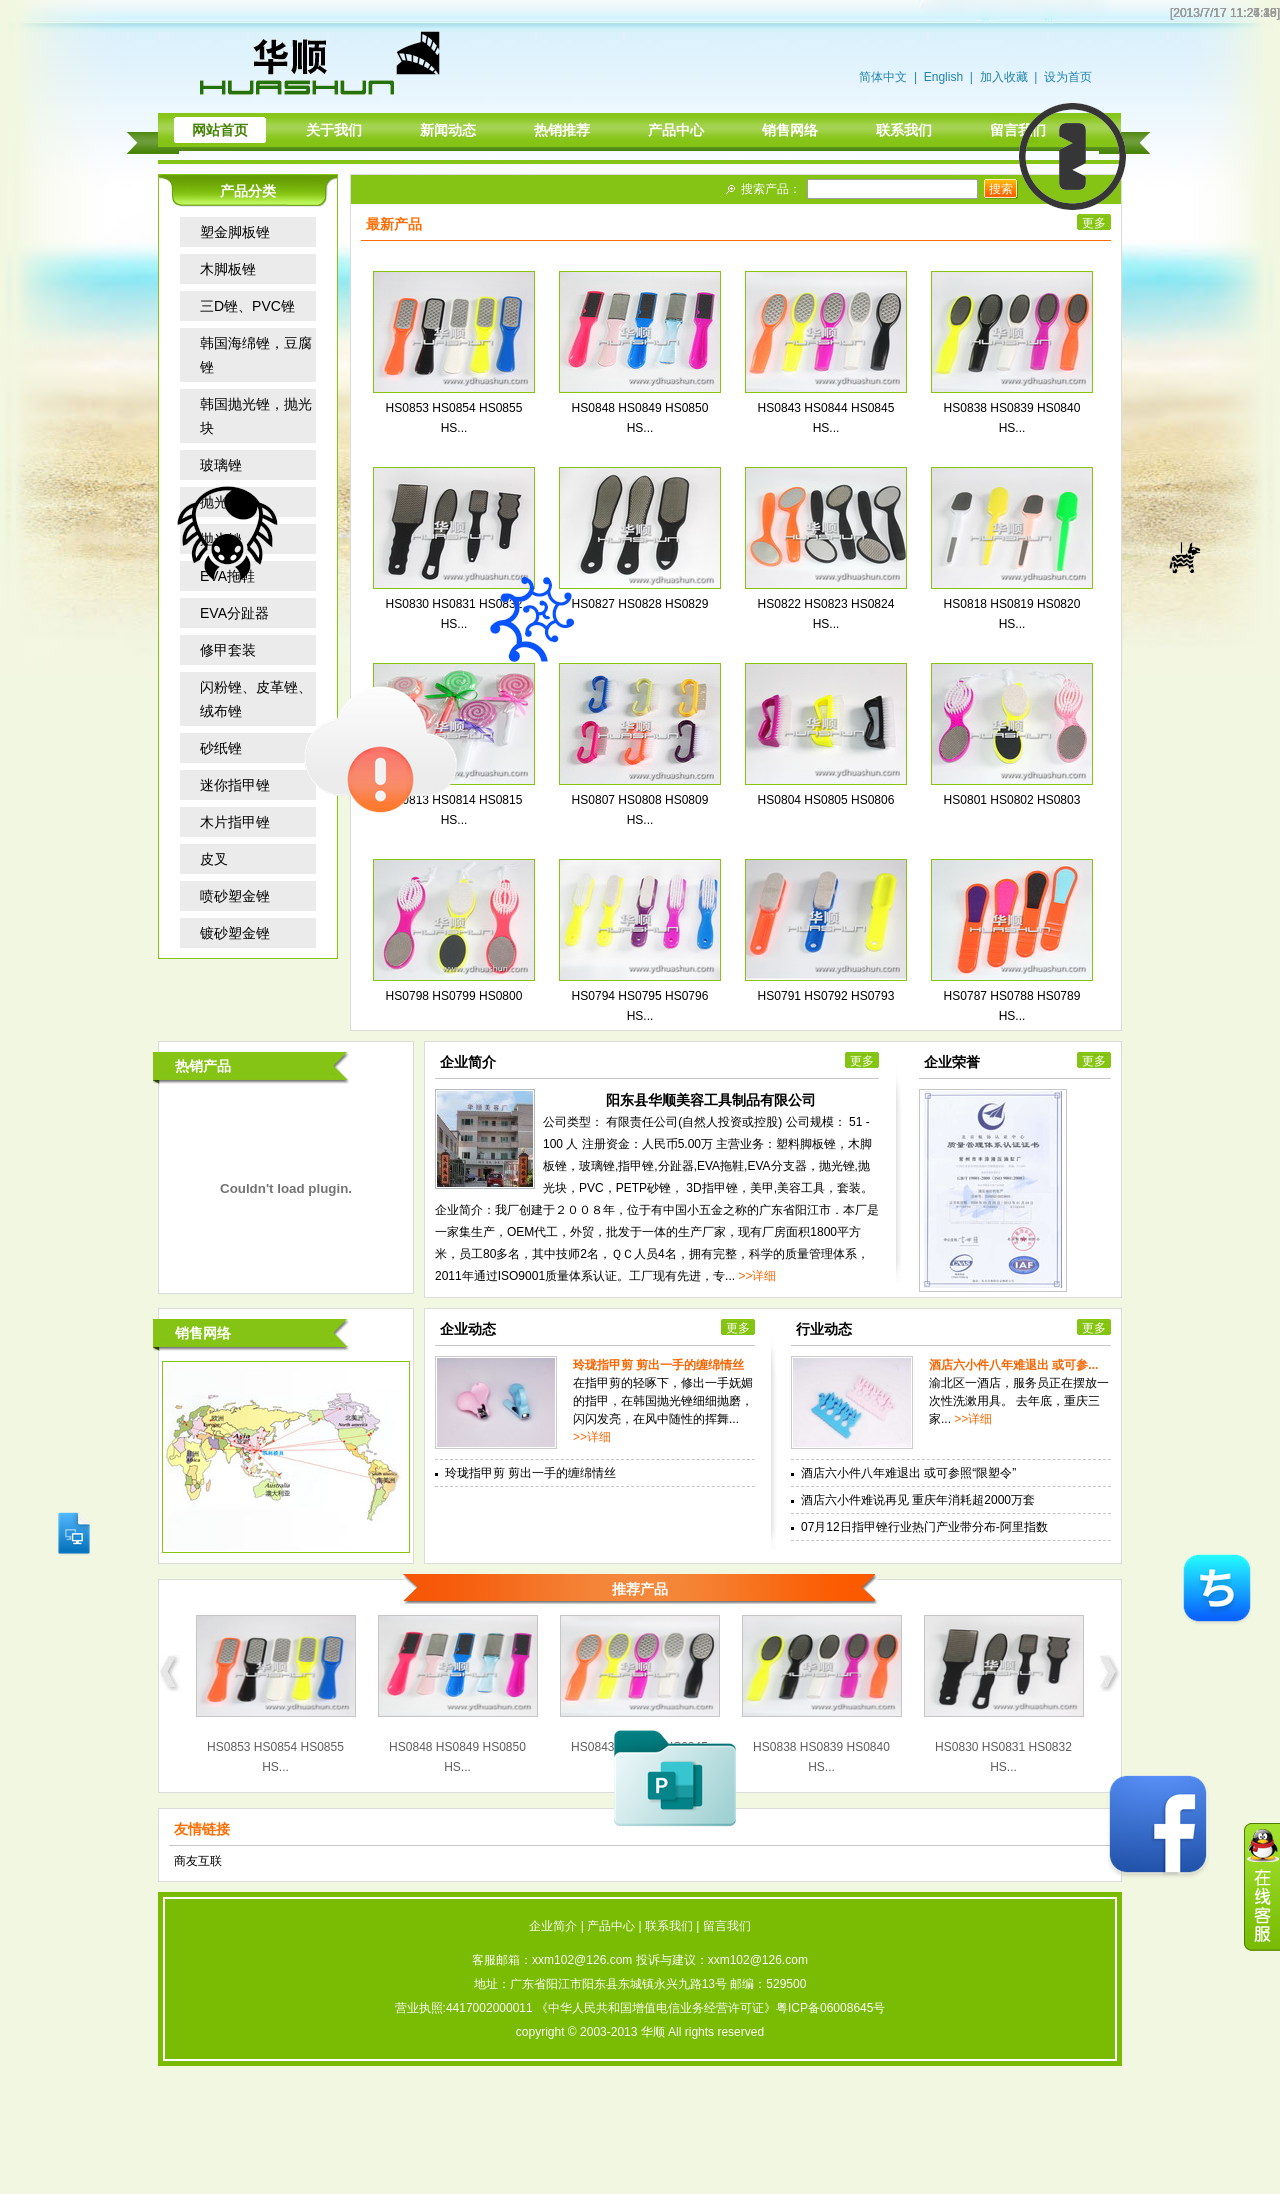  What do you see at coordinates (674, 1781) in the screenshot?
I see `open folder containing microsoft publisher files` at bounding box center [674, 1781].